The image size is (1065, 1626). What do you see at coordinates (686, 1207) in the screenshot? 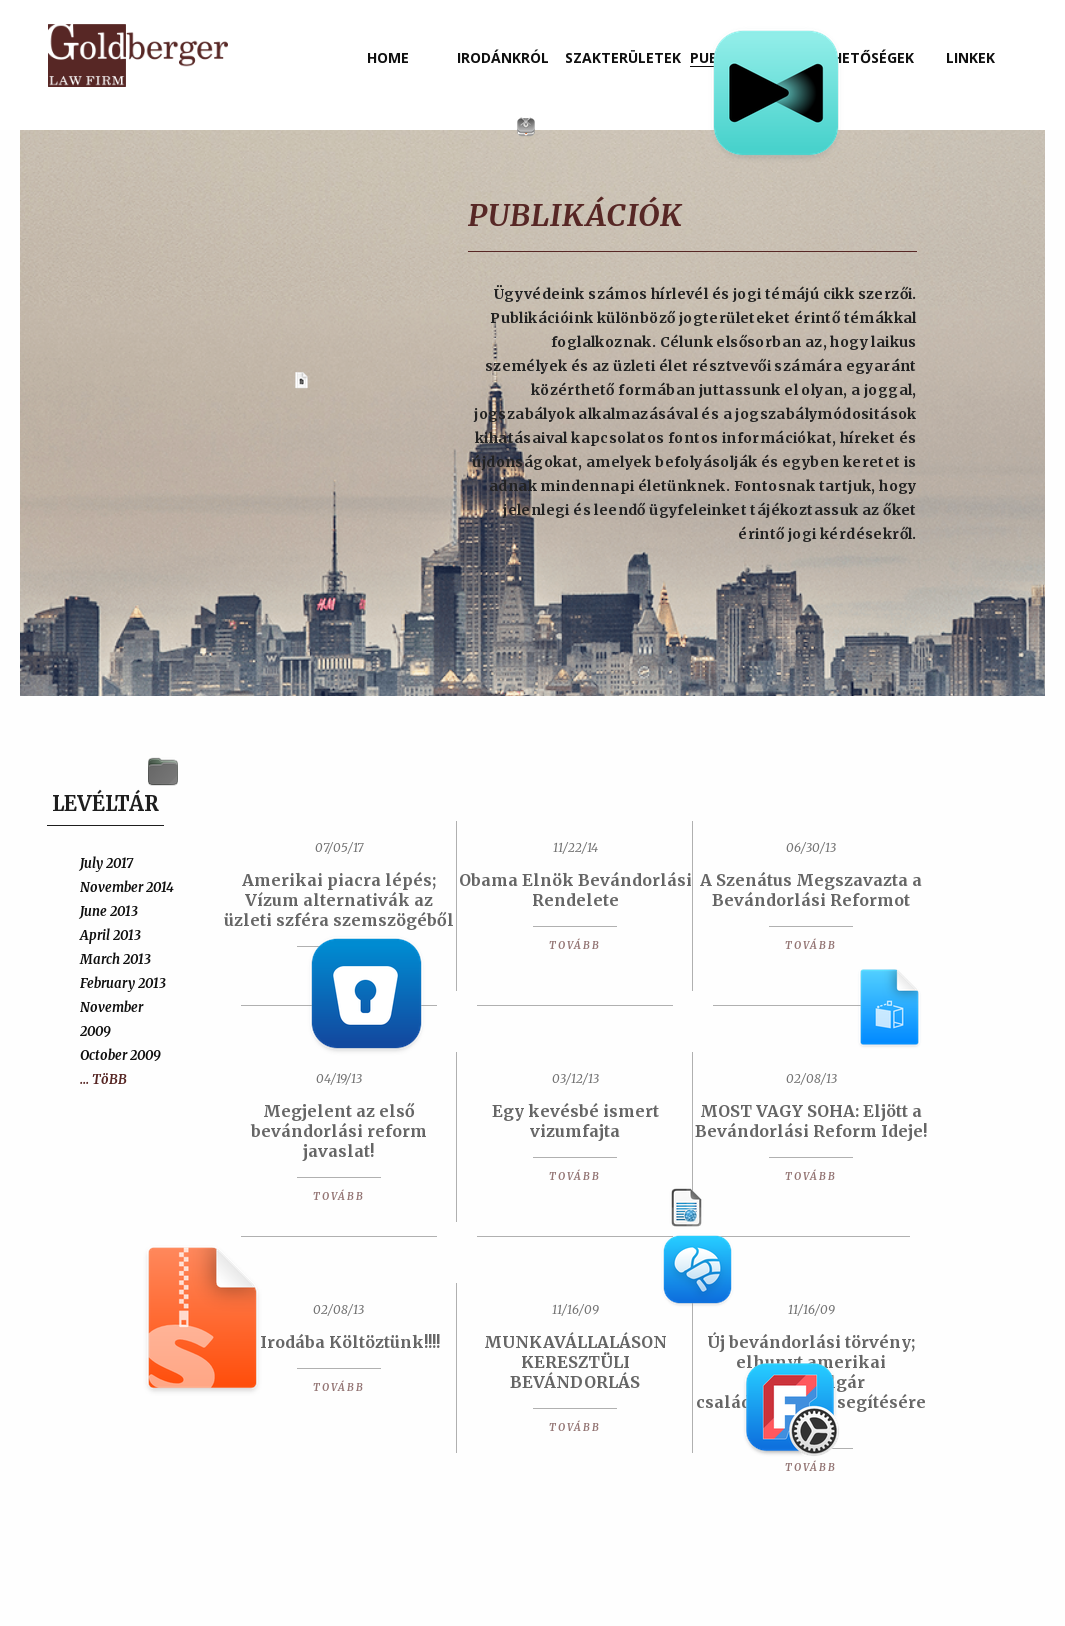
I see `a web document or HTML file created in LibreOffice` at bounding box center [686, 1207].